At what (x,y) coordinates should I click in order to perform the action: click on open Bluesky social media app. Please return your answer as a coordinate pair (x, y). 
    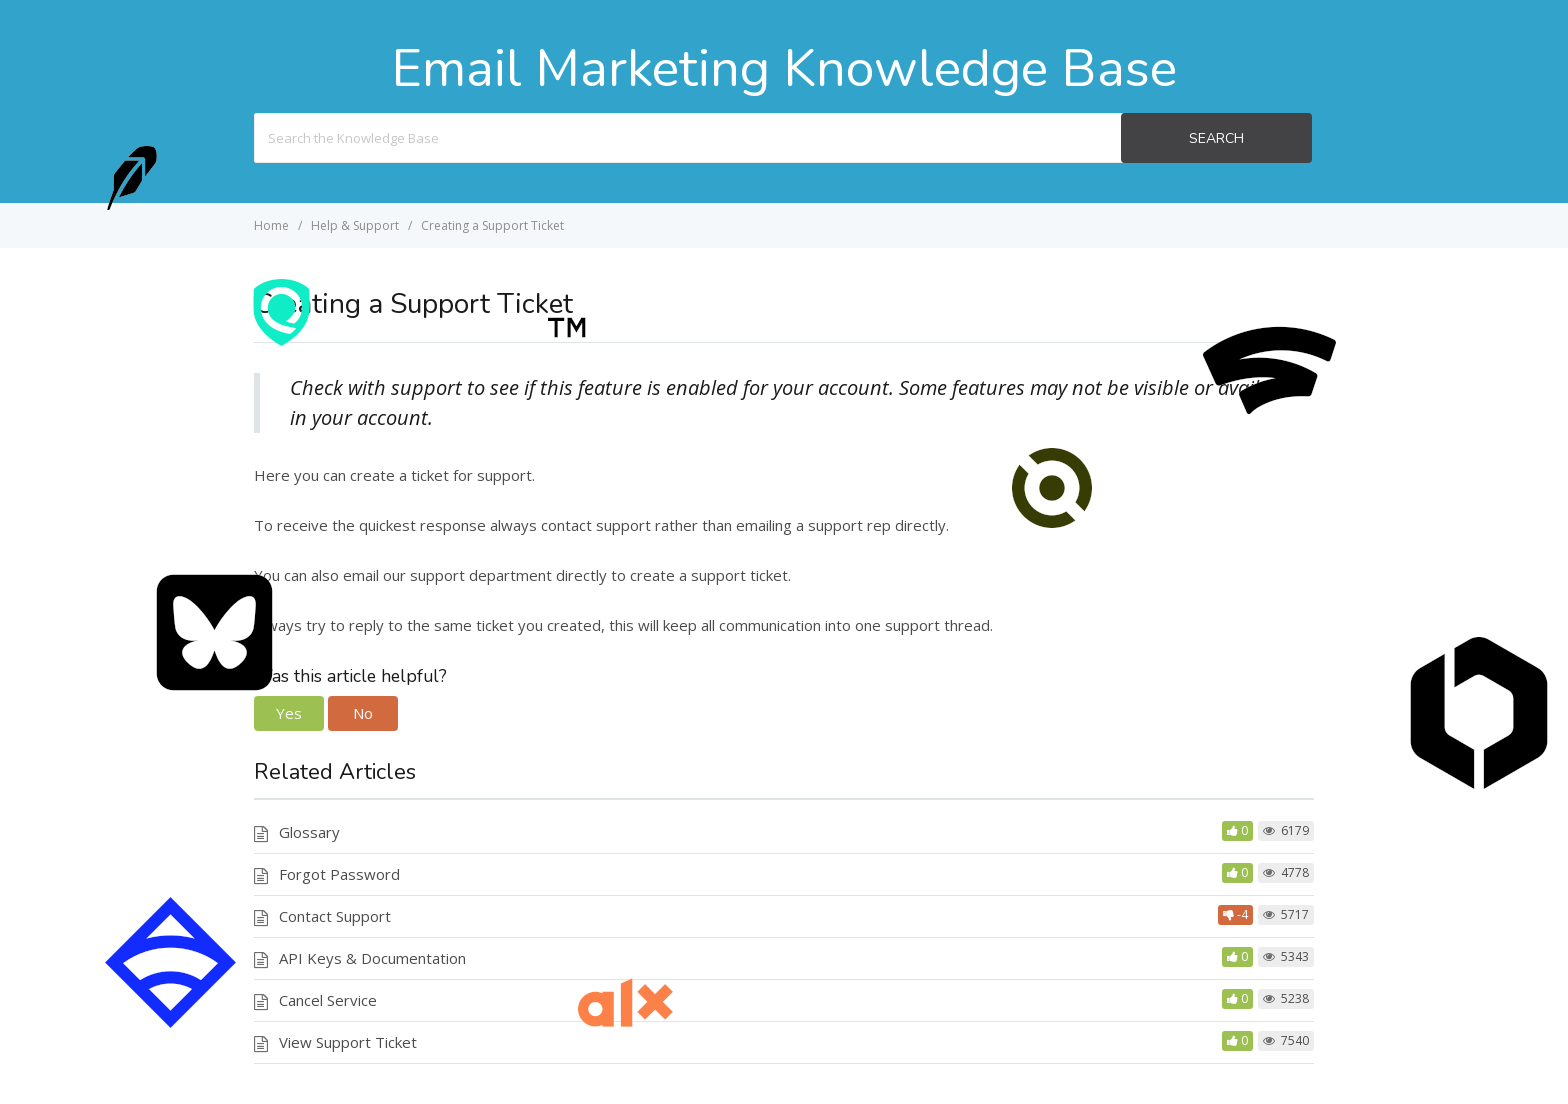
    Looking at the image, I should click on (214, 632).